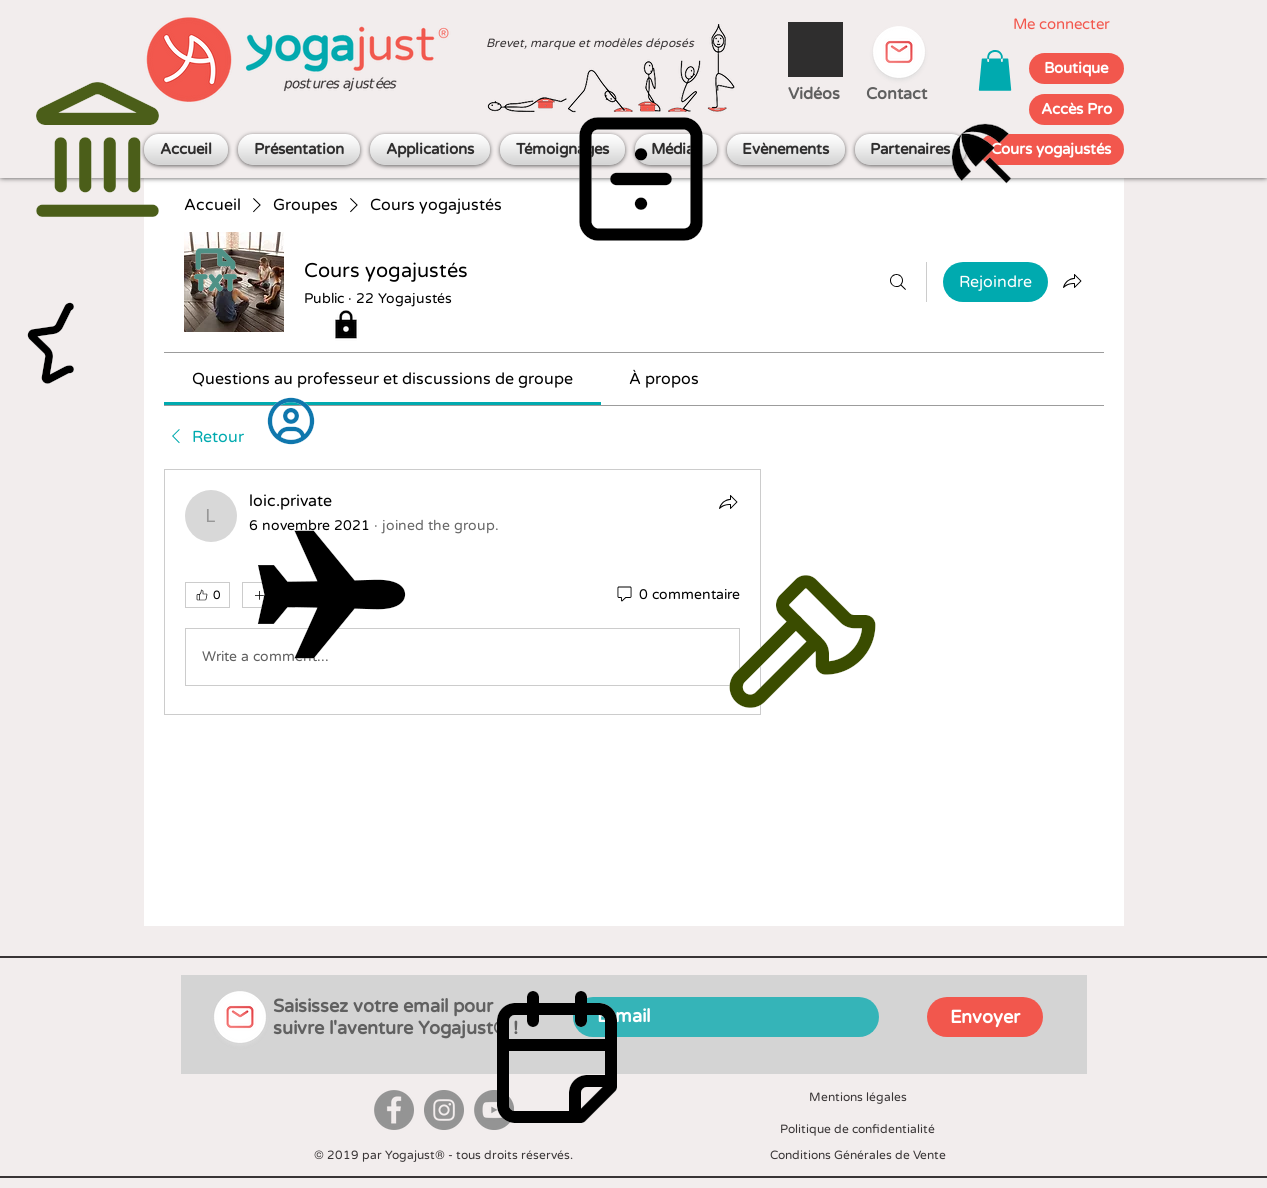 This screenshot has height=1188, width=1267. Describe the element at coordinates (641, 179) in the screenshot. I see `perform a division calculation` at that location.